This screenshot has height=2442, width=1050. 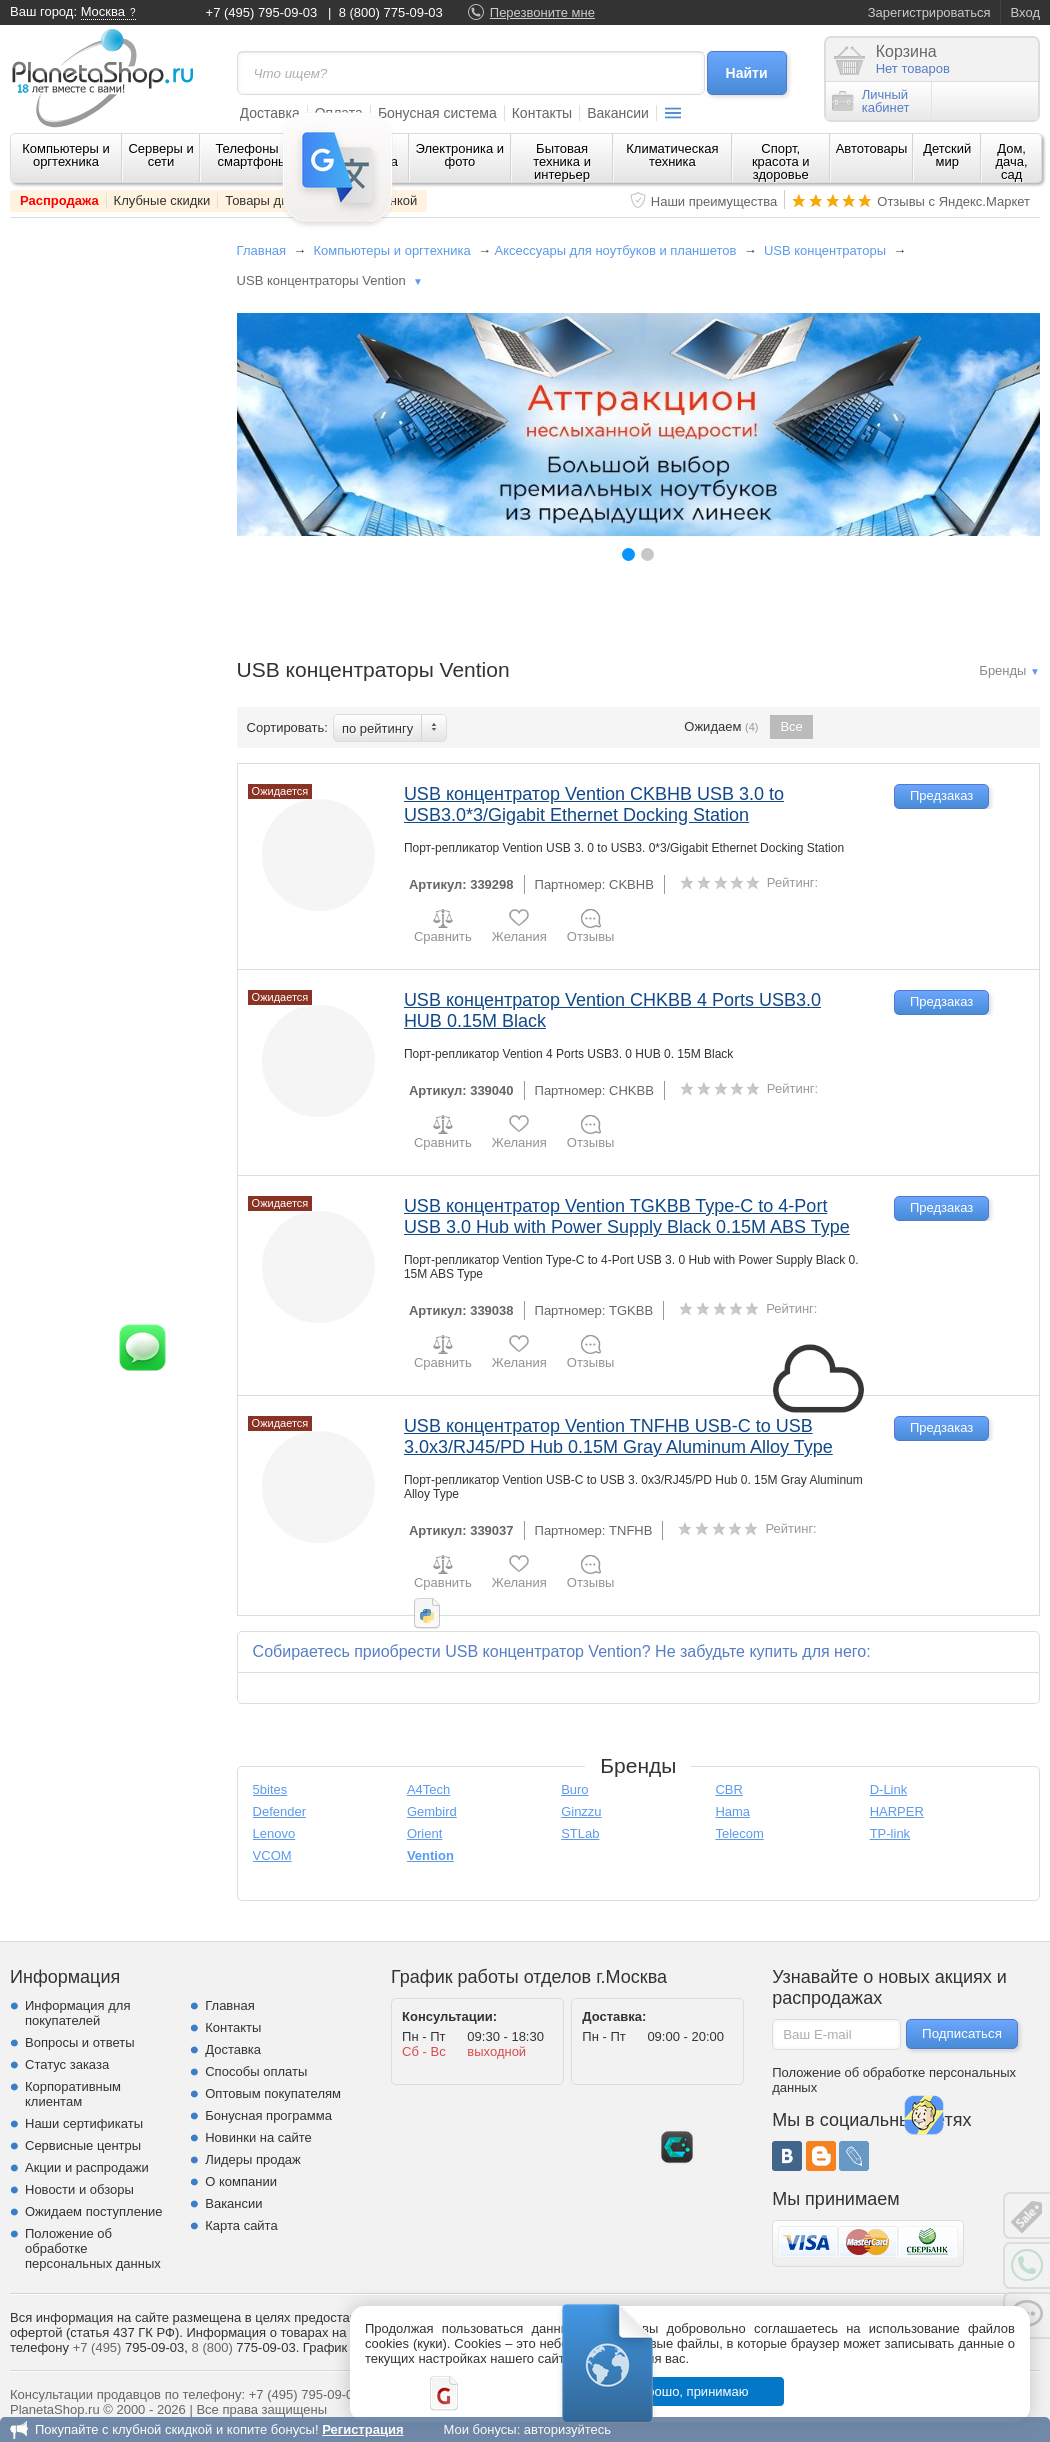 I want to click on share content via messages, so click(x=142, y=1347).